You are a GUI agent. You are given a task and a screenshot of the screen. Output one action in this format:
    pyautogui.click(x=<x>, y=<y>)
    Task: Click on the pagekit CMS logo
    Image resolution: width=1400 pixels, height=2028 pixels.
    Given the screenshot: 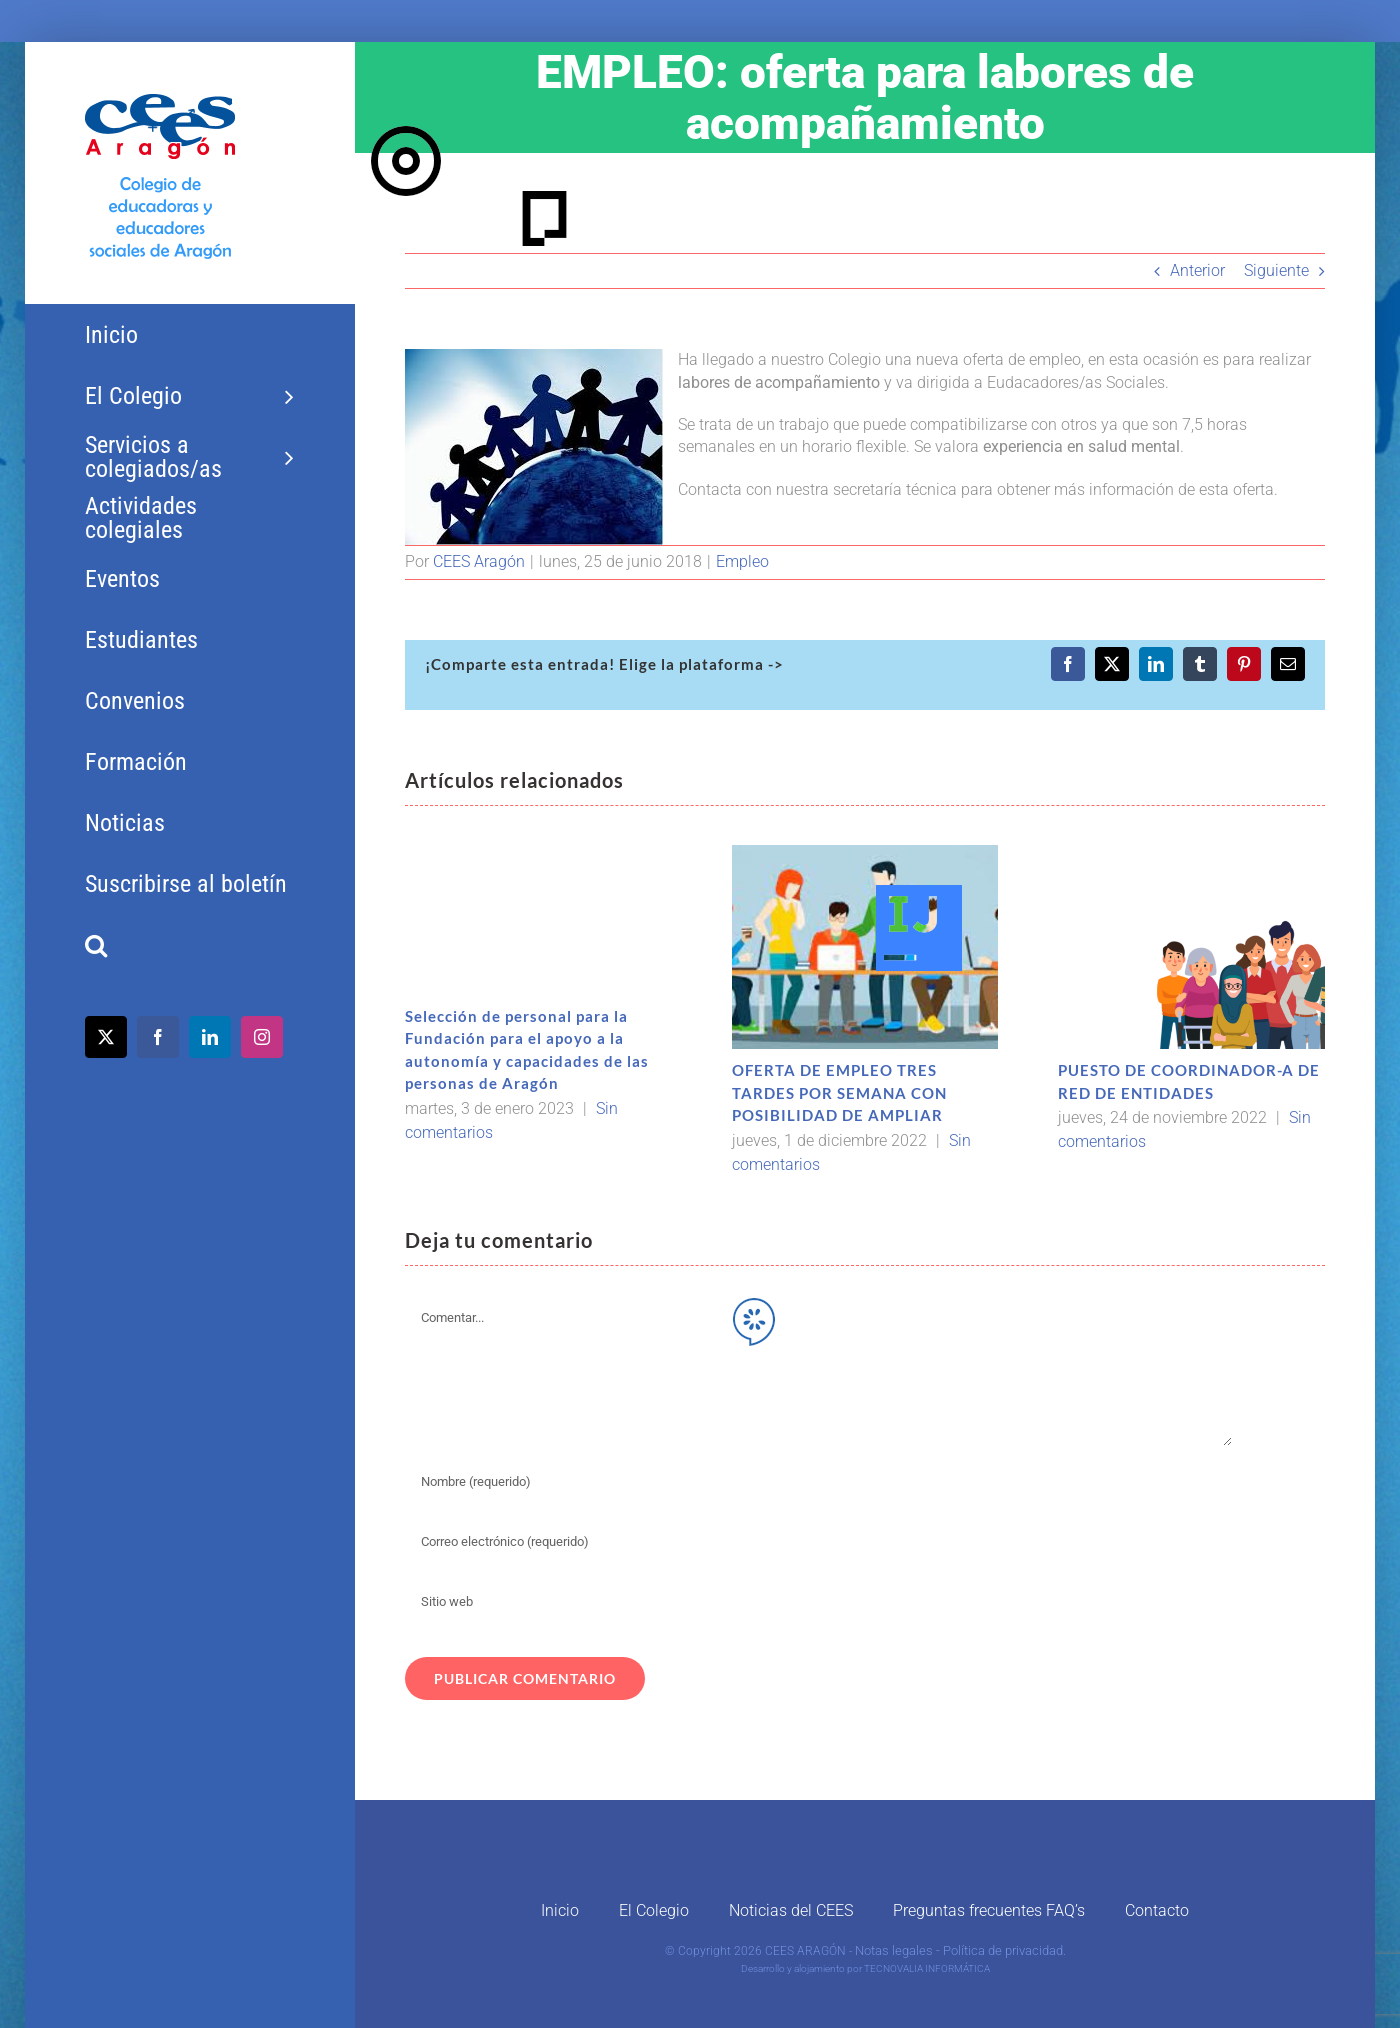 What is the action you would take?
    pyautogui.click(x=544, y=218)
    